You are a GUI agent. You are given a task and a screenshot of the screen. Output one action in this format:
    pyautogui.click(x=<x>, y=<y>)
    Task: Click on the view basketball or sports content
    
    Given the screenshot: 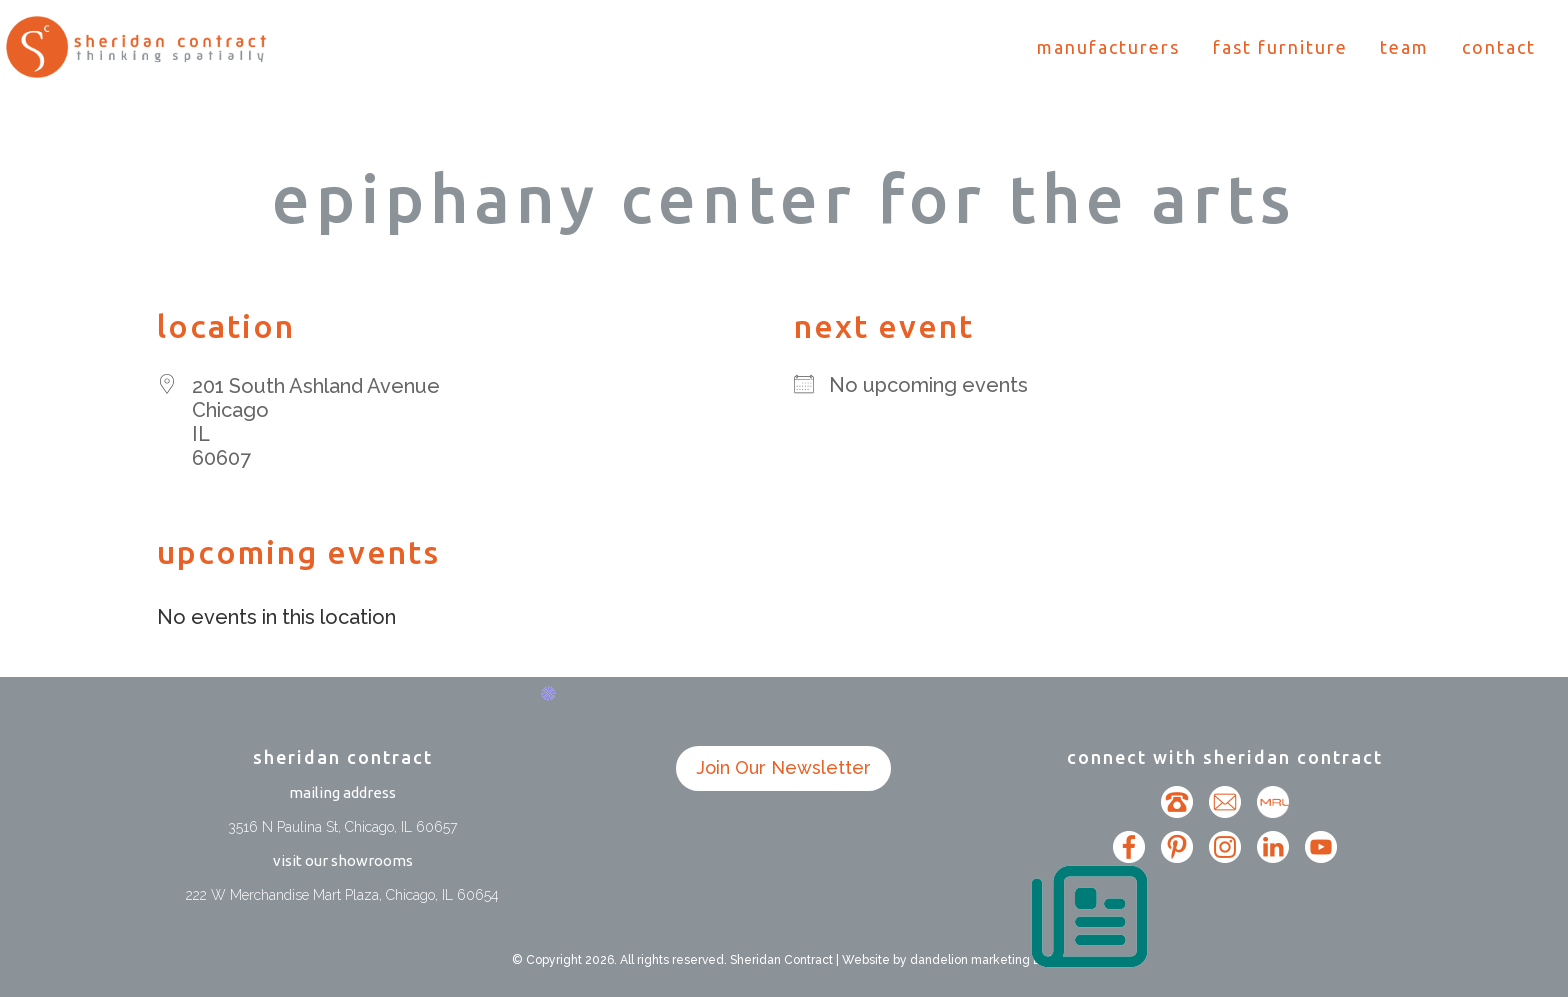 What is the action you would take?
    pyautogui.click(x=548, y=693)
    